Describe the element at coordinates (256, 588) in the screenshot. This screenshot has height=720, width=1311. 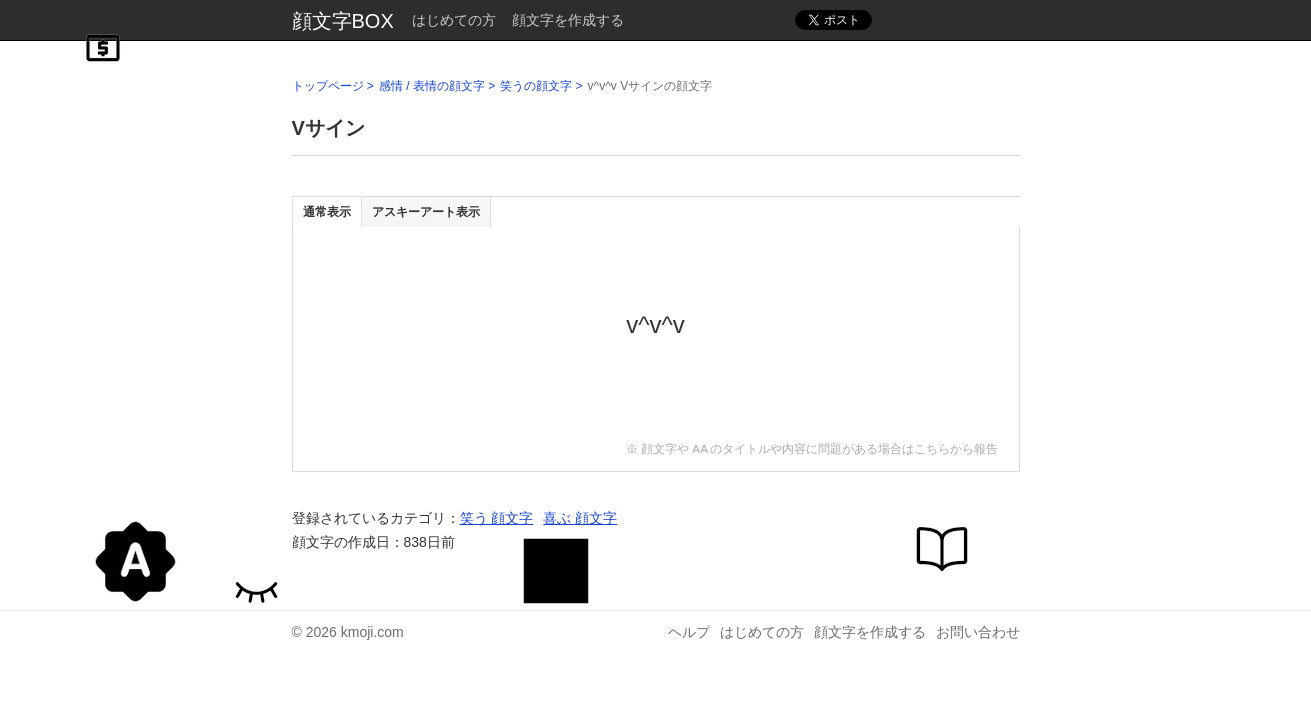
I see `hide password or sensitive content` at that location.